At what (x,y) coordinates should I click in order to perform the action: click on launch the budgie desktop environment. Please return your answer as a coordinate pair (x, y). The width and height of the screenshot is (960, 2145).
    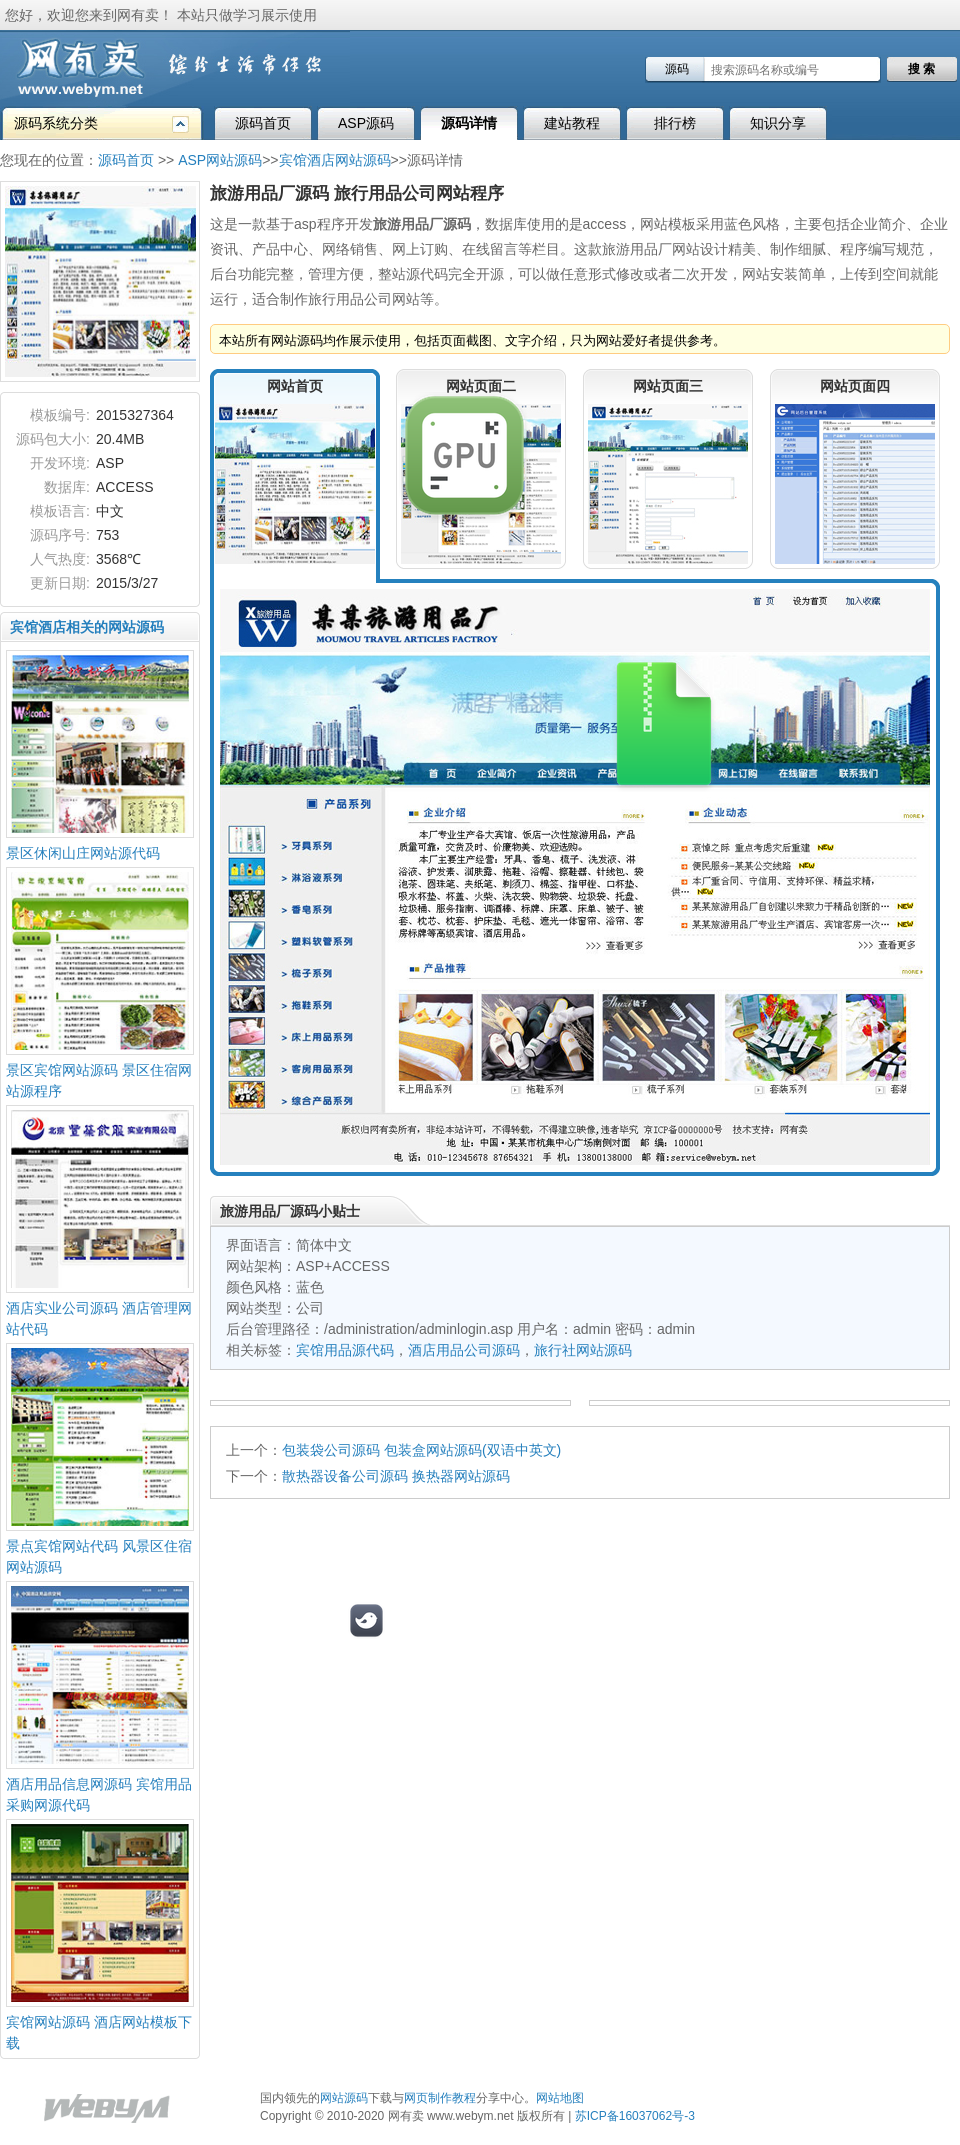
    Looking at the image, I should click on (366, 1620).